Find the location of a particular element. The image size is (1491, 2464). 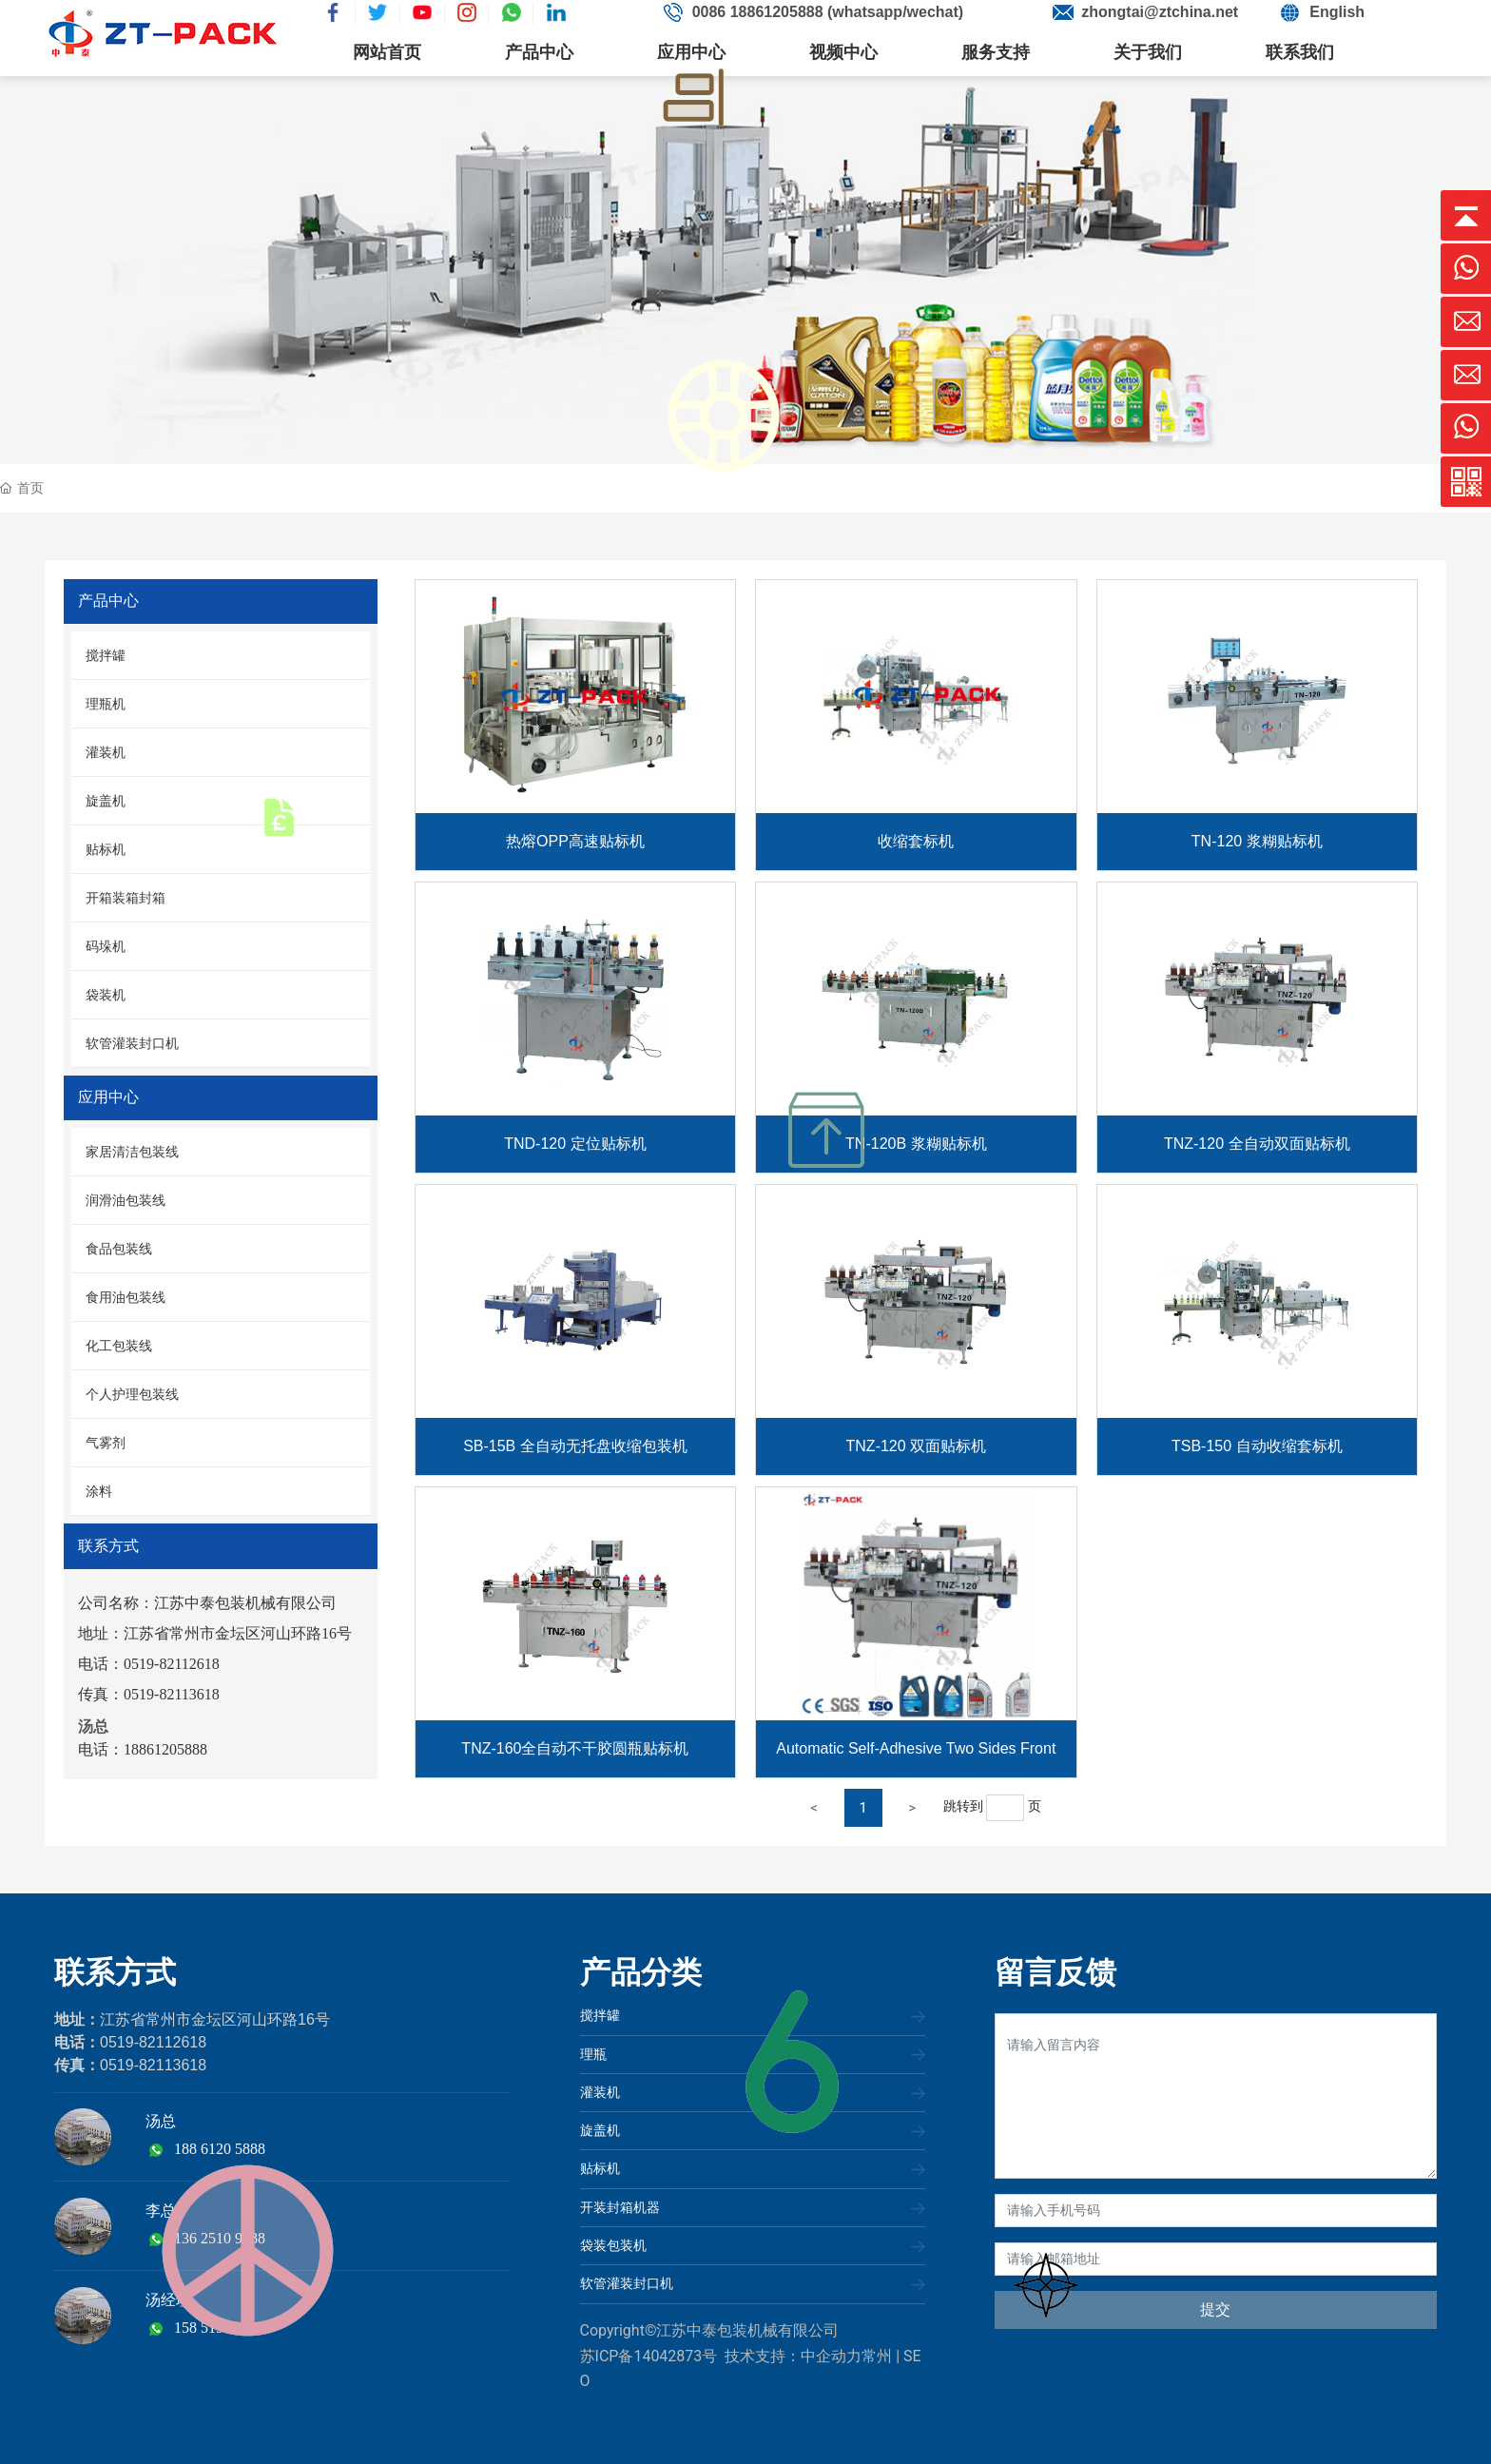

upload files to storage is located at coordinates (826, 1130).